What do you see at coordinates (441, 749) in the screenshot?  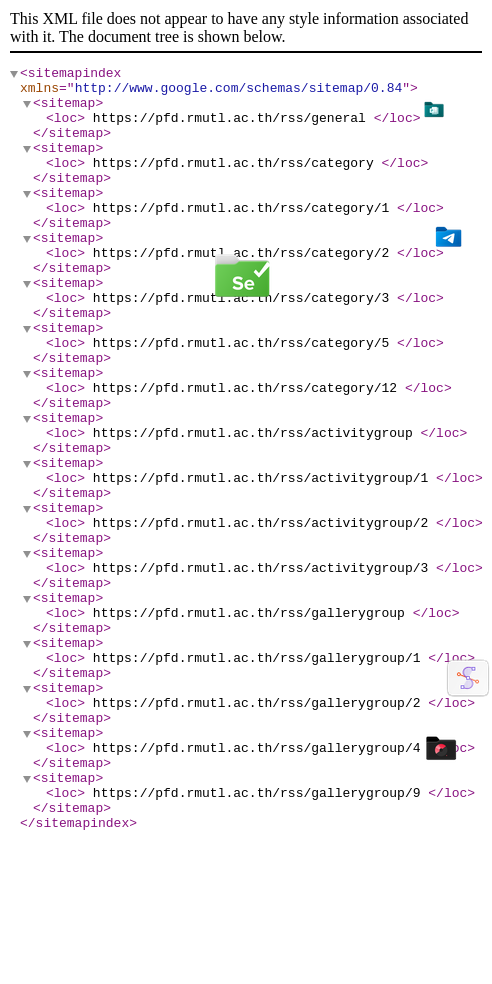 I see `folder containing wondershare dvd creator project files` at bounding box center [441, 749].